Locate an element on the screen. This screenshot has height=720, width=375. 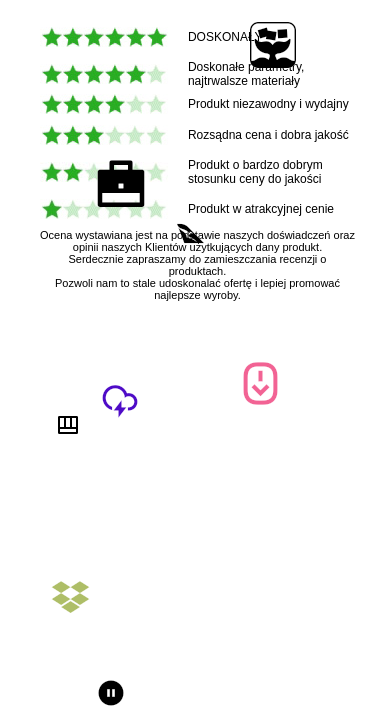
indicates thunderstorm weather conditions is located at coordinates (120, 401).